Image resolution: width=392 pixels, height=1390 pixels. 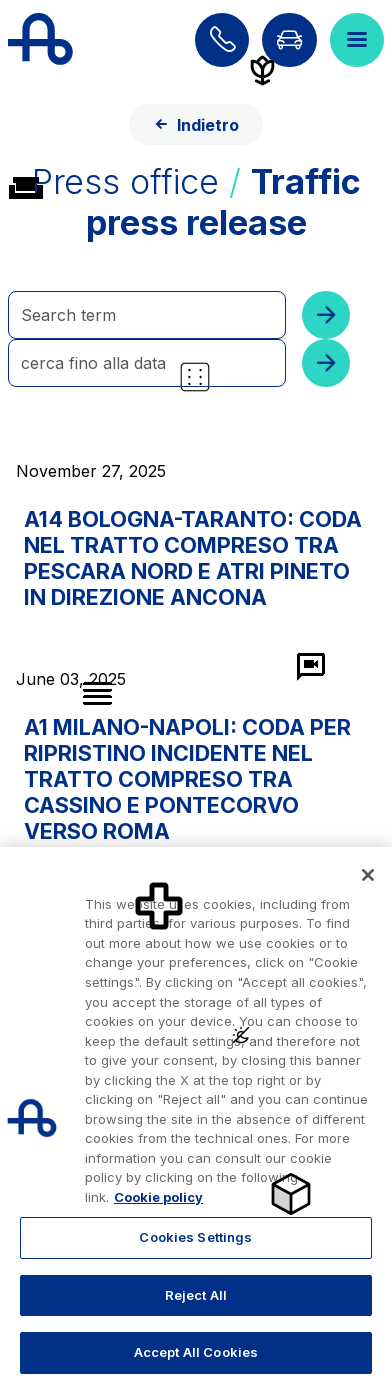 I want to click on start a video chat conversation, so click(x=311, y=667).